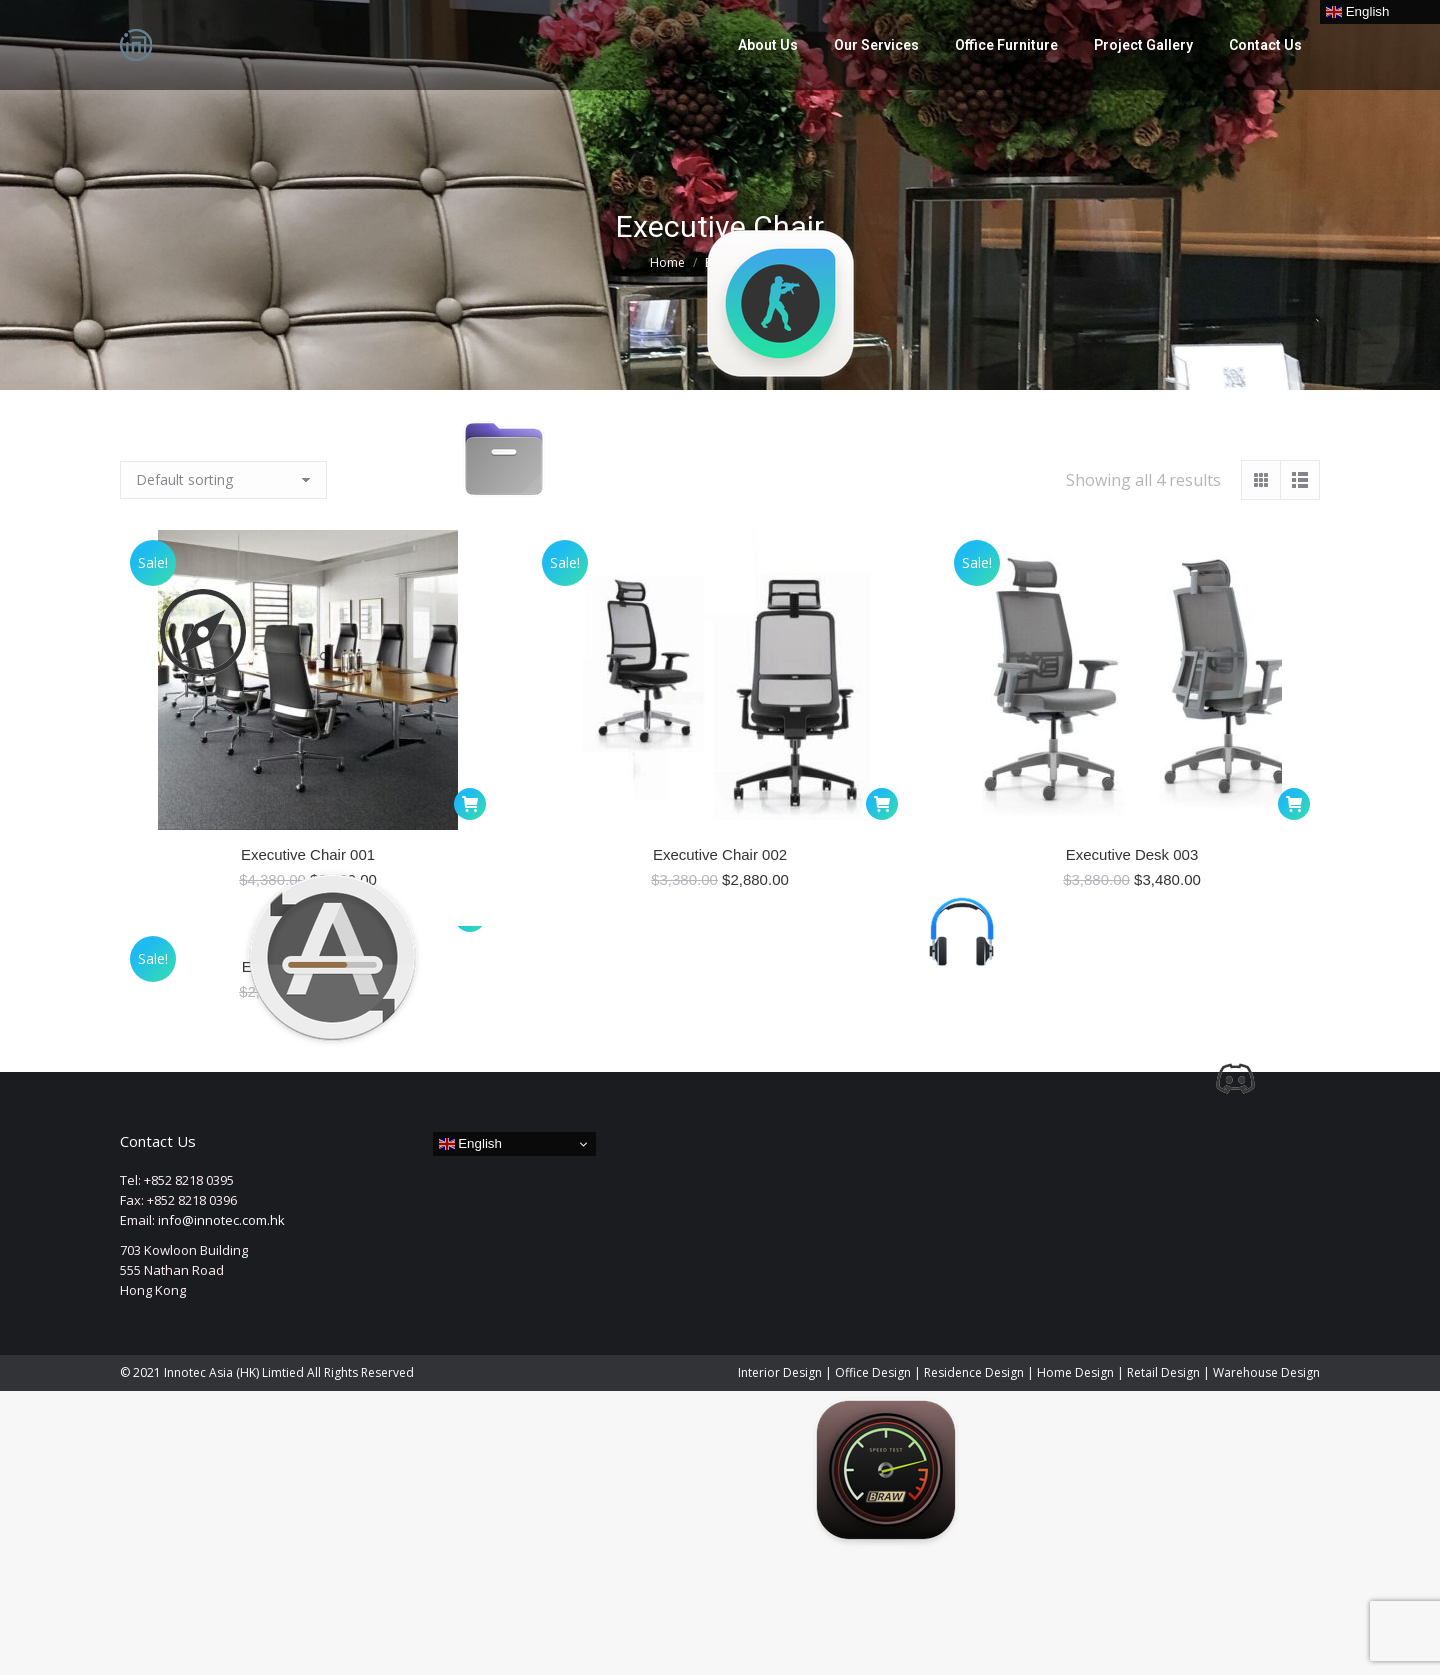  I want to click on open the default web browser, so click(203, 632).